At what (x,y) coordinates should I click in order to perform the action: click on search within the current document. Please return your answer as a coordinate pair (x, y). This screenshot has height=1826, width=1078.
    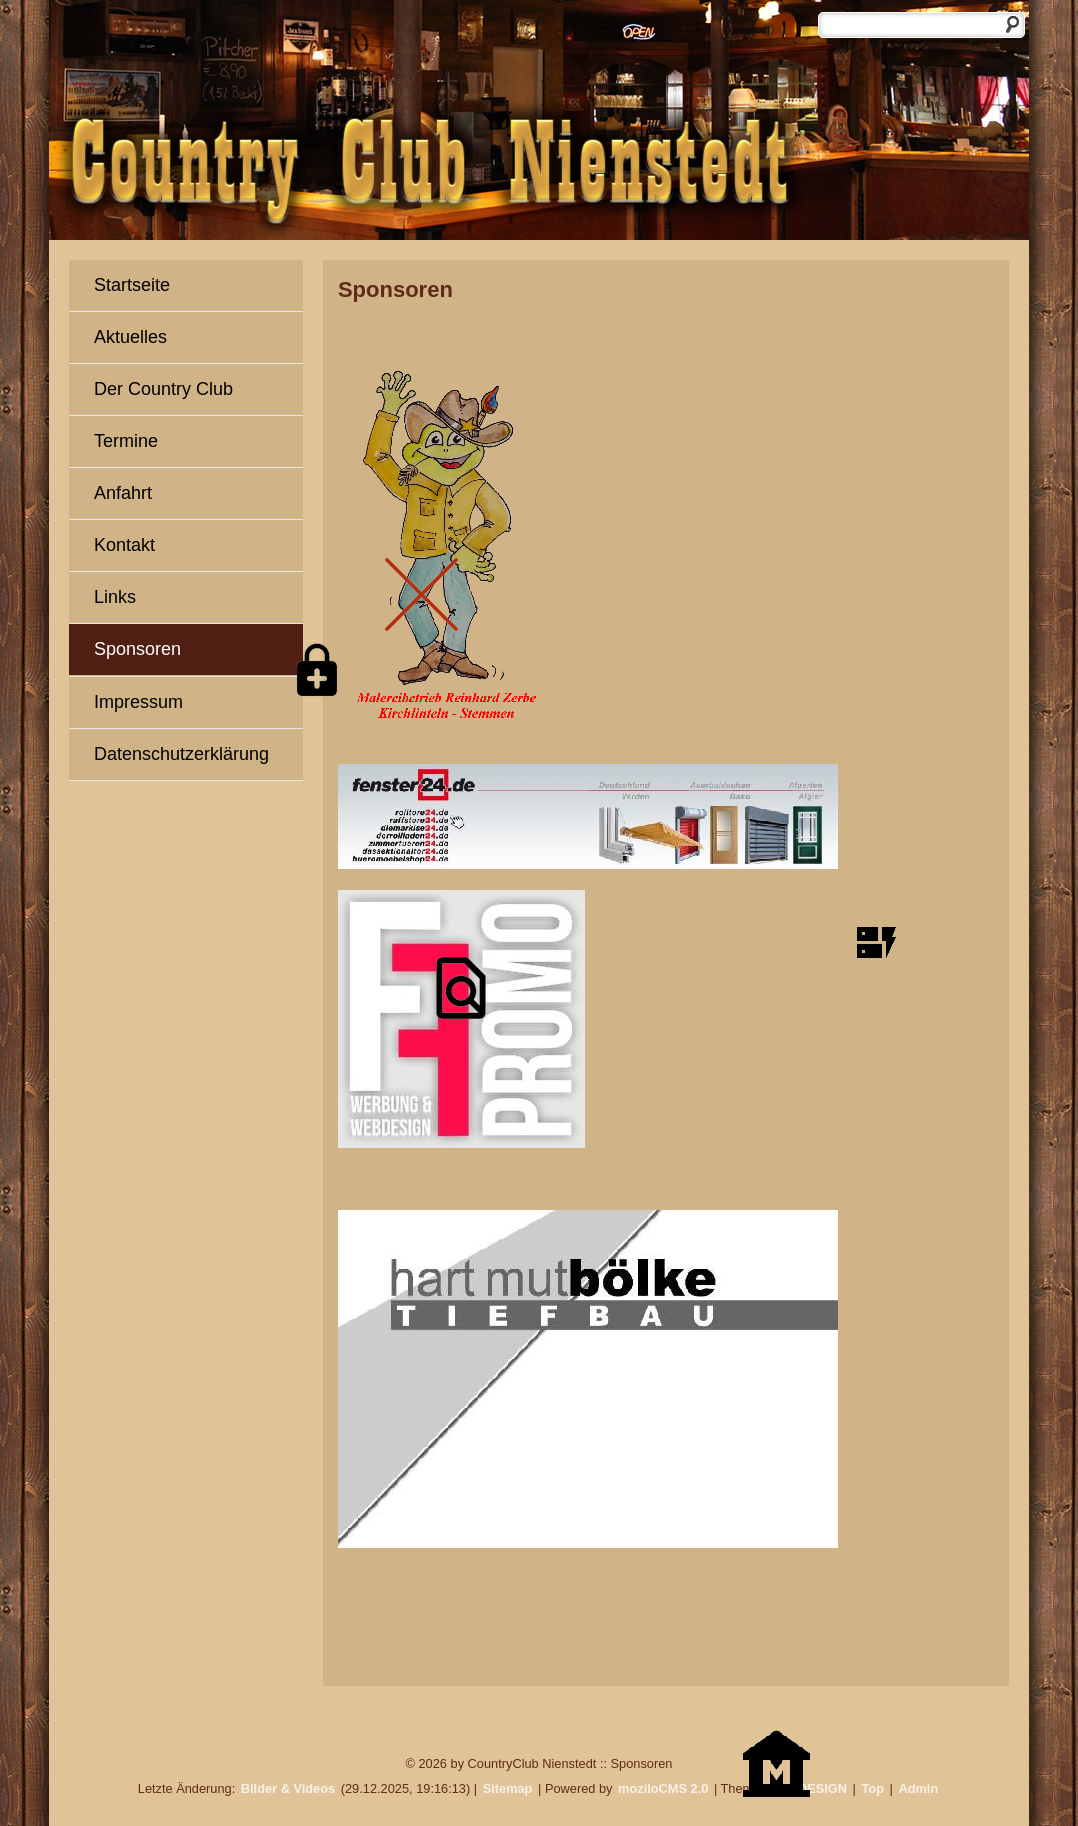
    Looking at the image, I should click on (461, 988).